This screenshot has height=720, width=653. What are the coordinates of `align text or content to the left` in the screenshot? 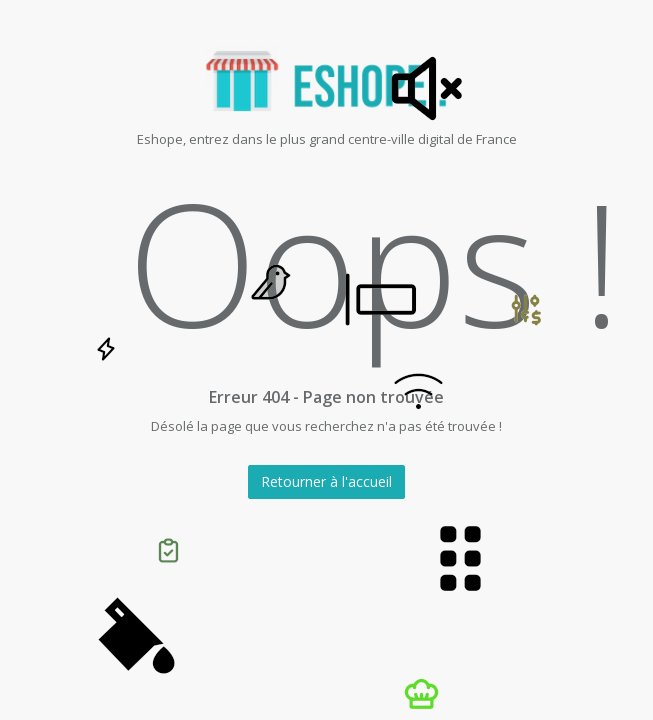 It's located at (379, 299).